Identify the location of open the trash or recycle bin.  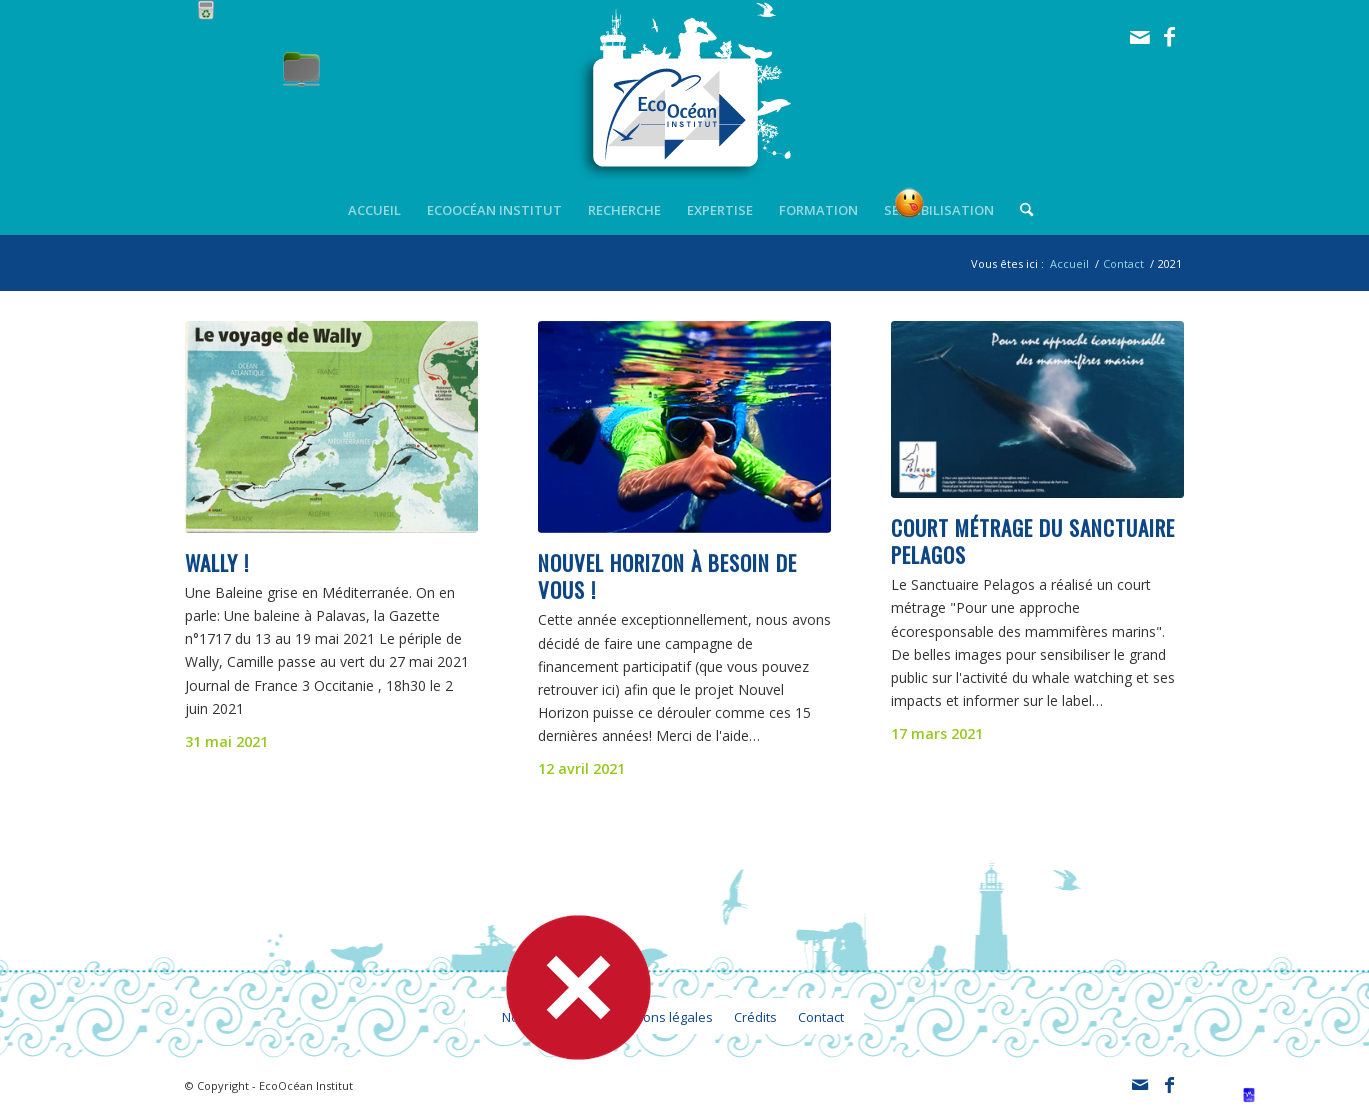
(206, 10).